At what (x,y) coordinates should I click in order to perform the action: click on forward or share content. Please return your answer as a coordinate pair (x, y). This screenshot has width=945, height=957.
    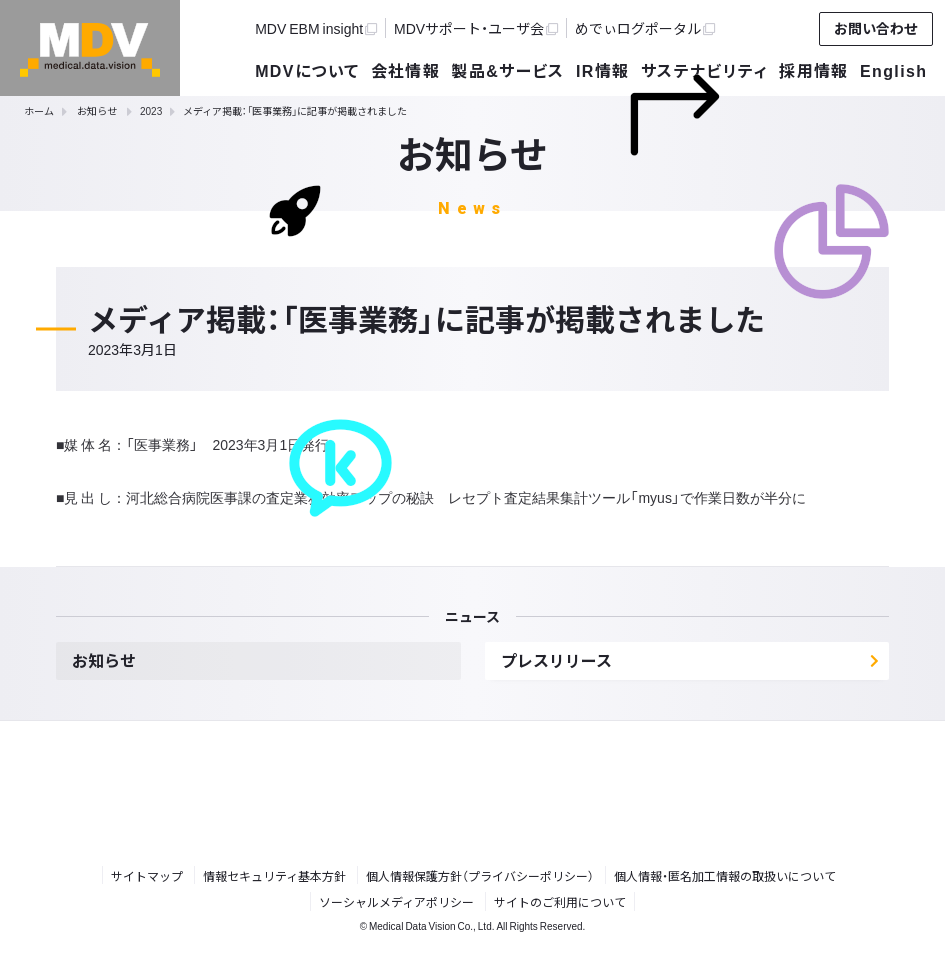
    Looking at the image, I should click on (675, 115).